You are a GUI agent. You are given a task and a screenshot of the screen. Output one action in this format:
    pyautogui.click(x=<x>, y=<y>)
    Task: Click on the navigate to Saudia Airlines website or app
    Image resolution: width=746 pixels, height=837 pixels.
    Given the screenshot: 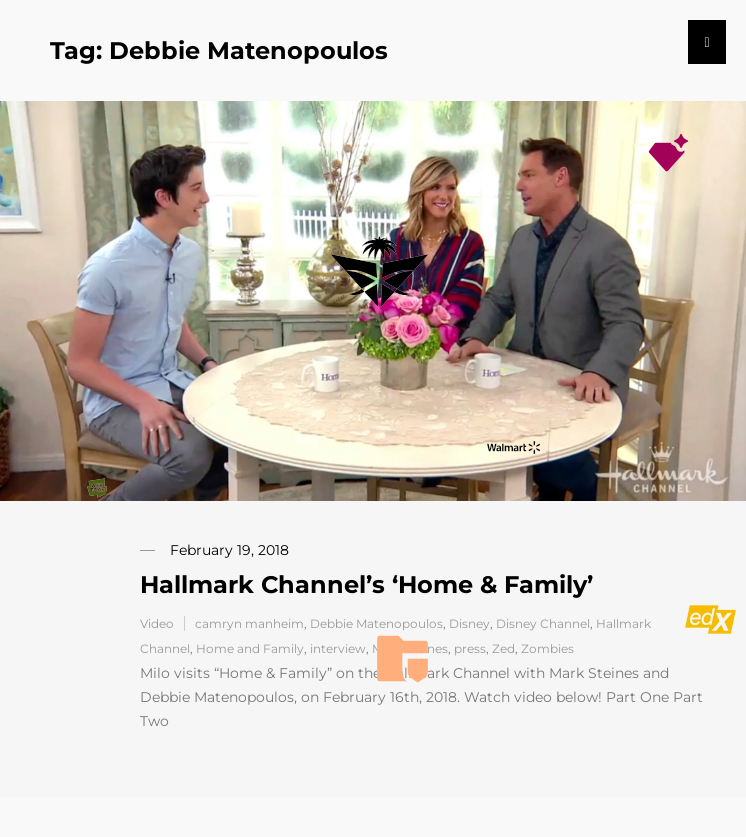 What is the action you would take?
    pyautogui.click(x=379, y=271)
    